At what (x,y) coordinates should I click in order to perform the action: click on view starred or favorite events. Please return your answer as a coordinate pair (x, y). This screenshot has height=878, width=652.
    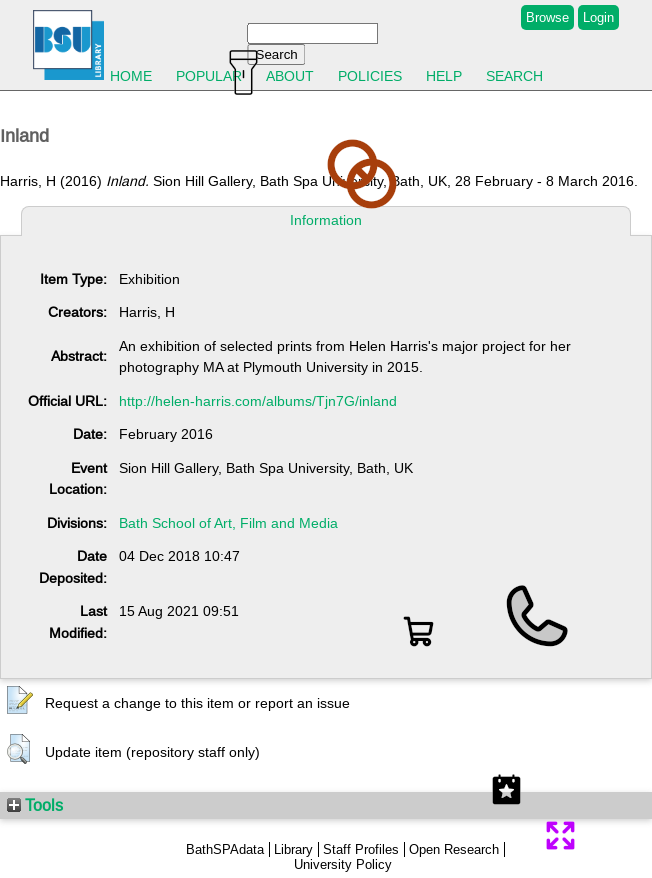
    Looking at the image, I should click on (506, 790).